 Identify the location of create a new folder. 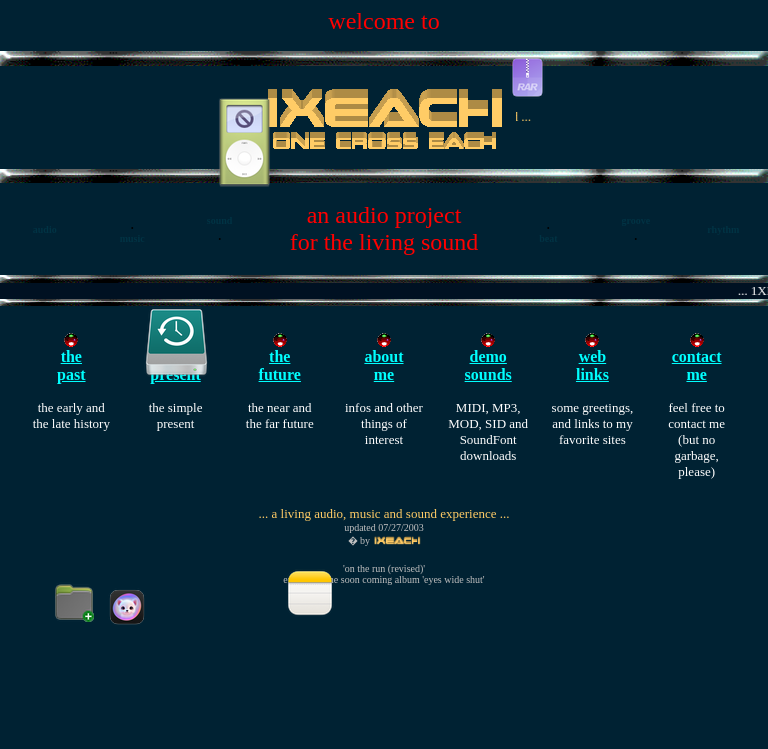
(74, 602).